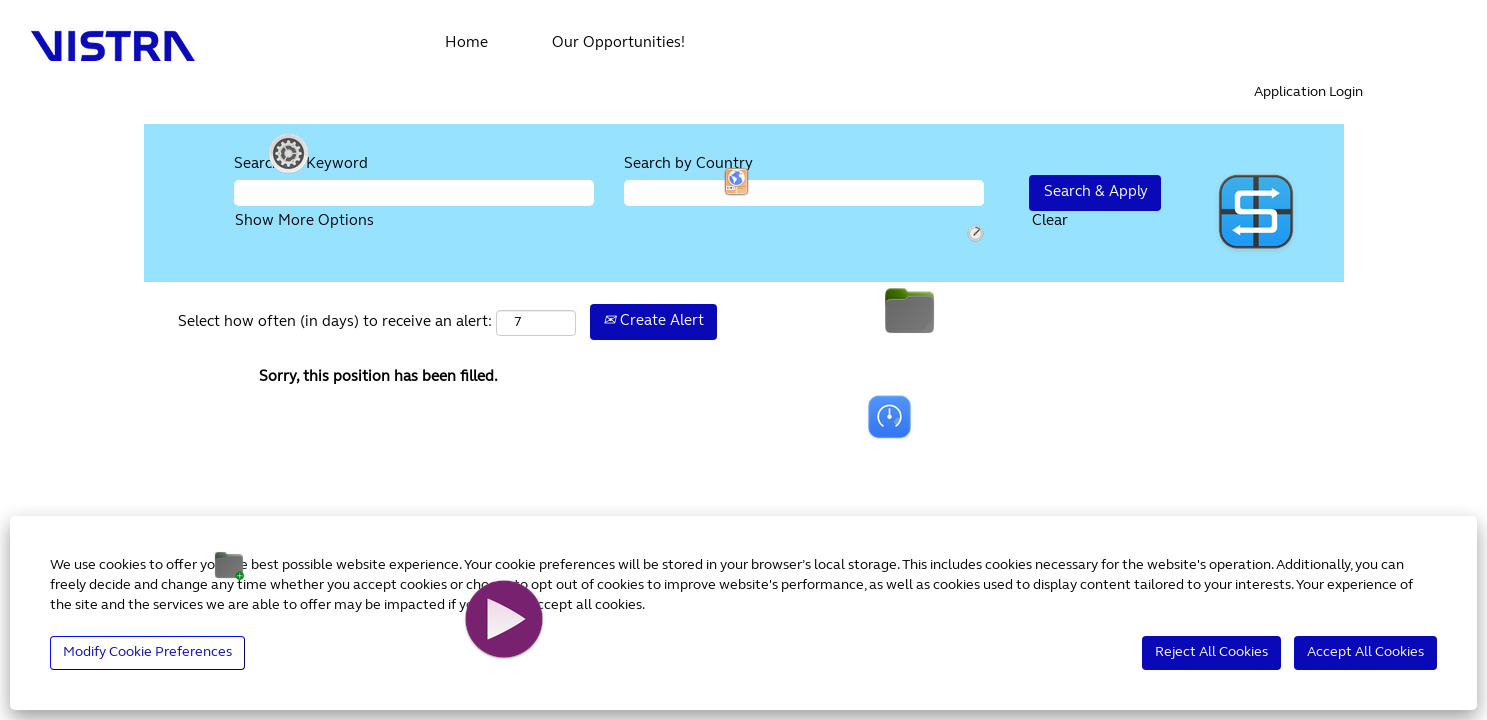  I want to click on configure windows file sharing settings, so click(1256, 213).